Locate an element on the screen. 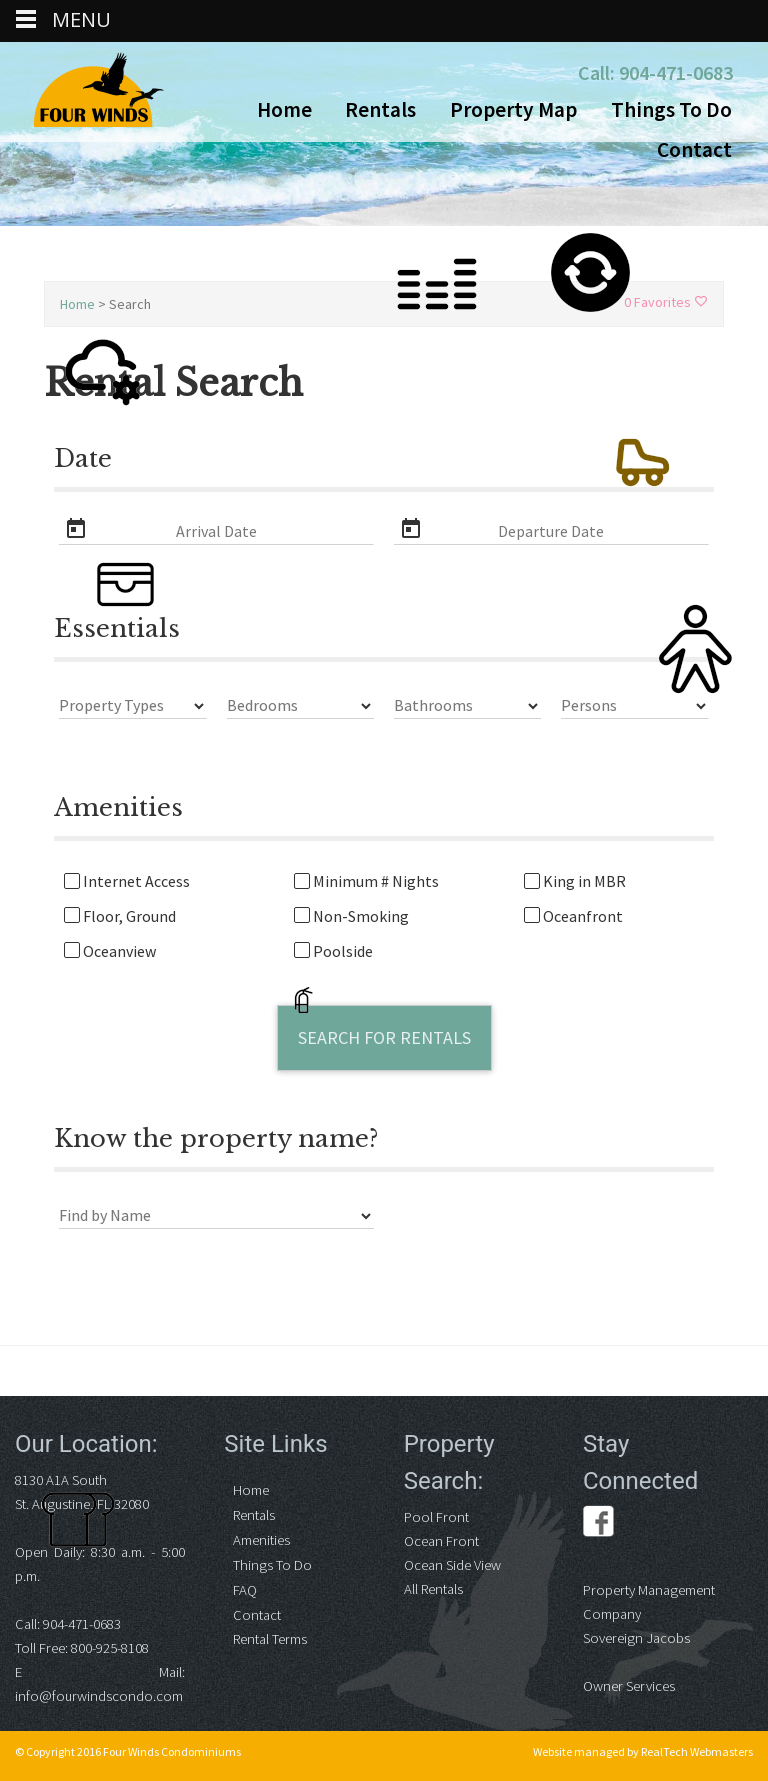 Image resolution: width=768 pixels, height=1781 pixels. access fire safety information is located at coordinates (302, 1000).